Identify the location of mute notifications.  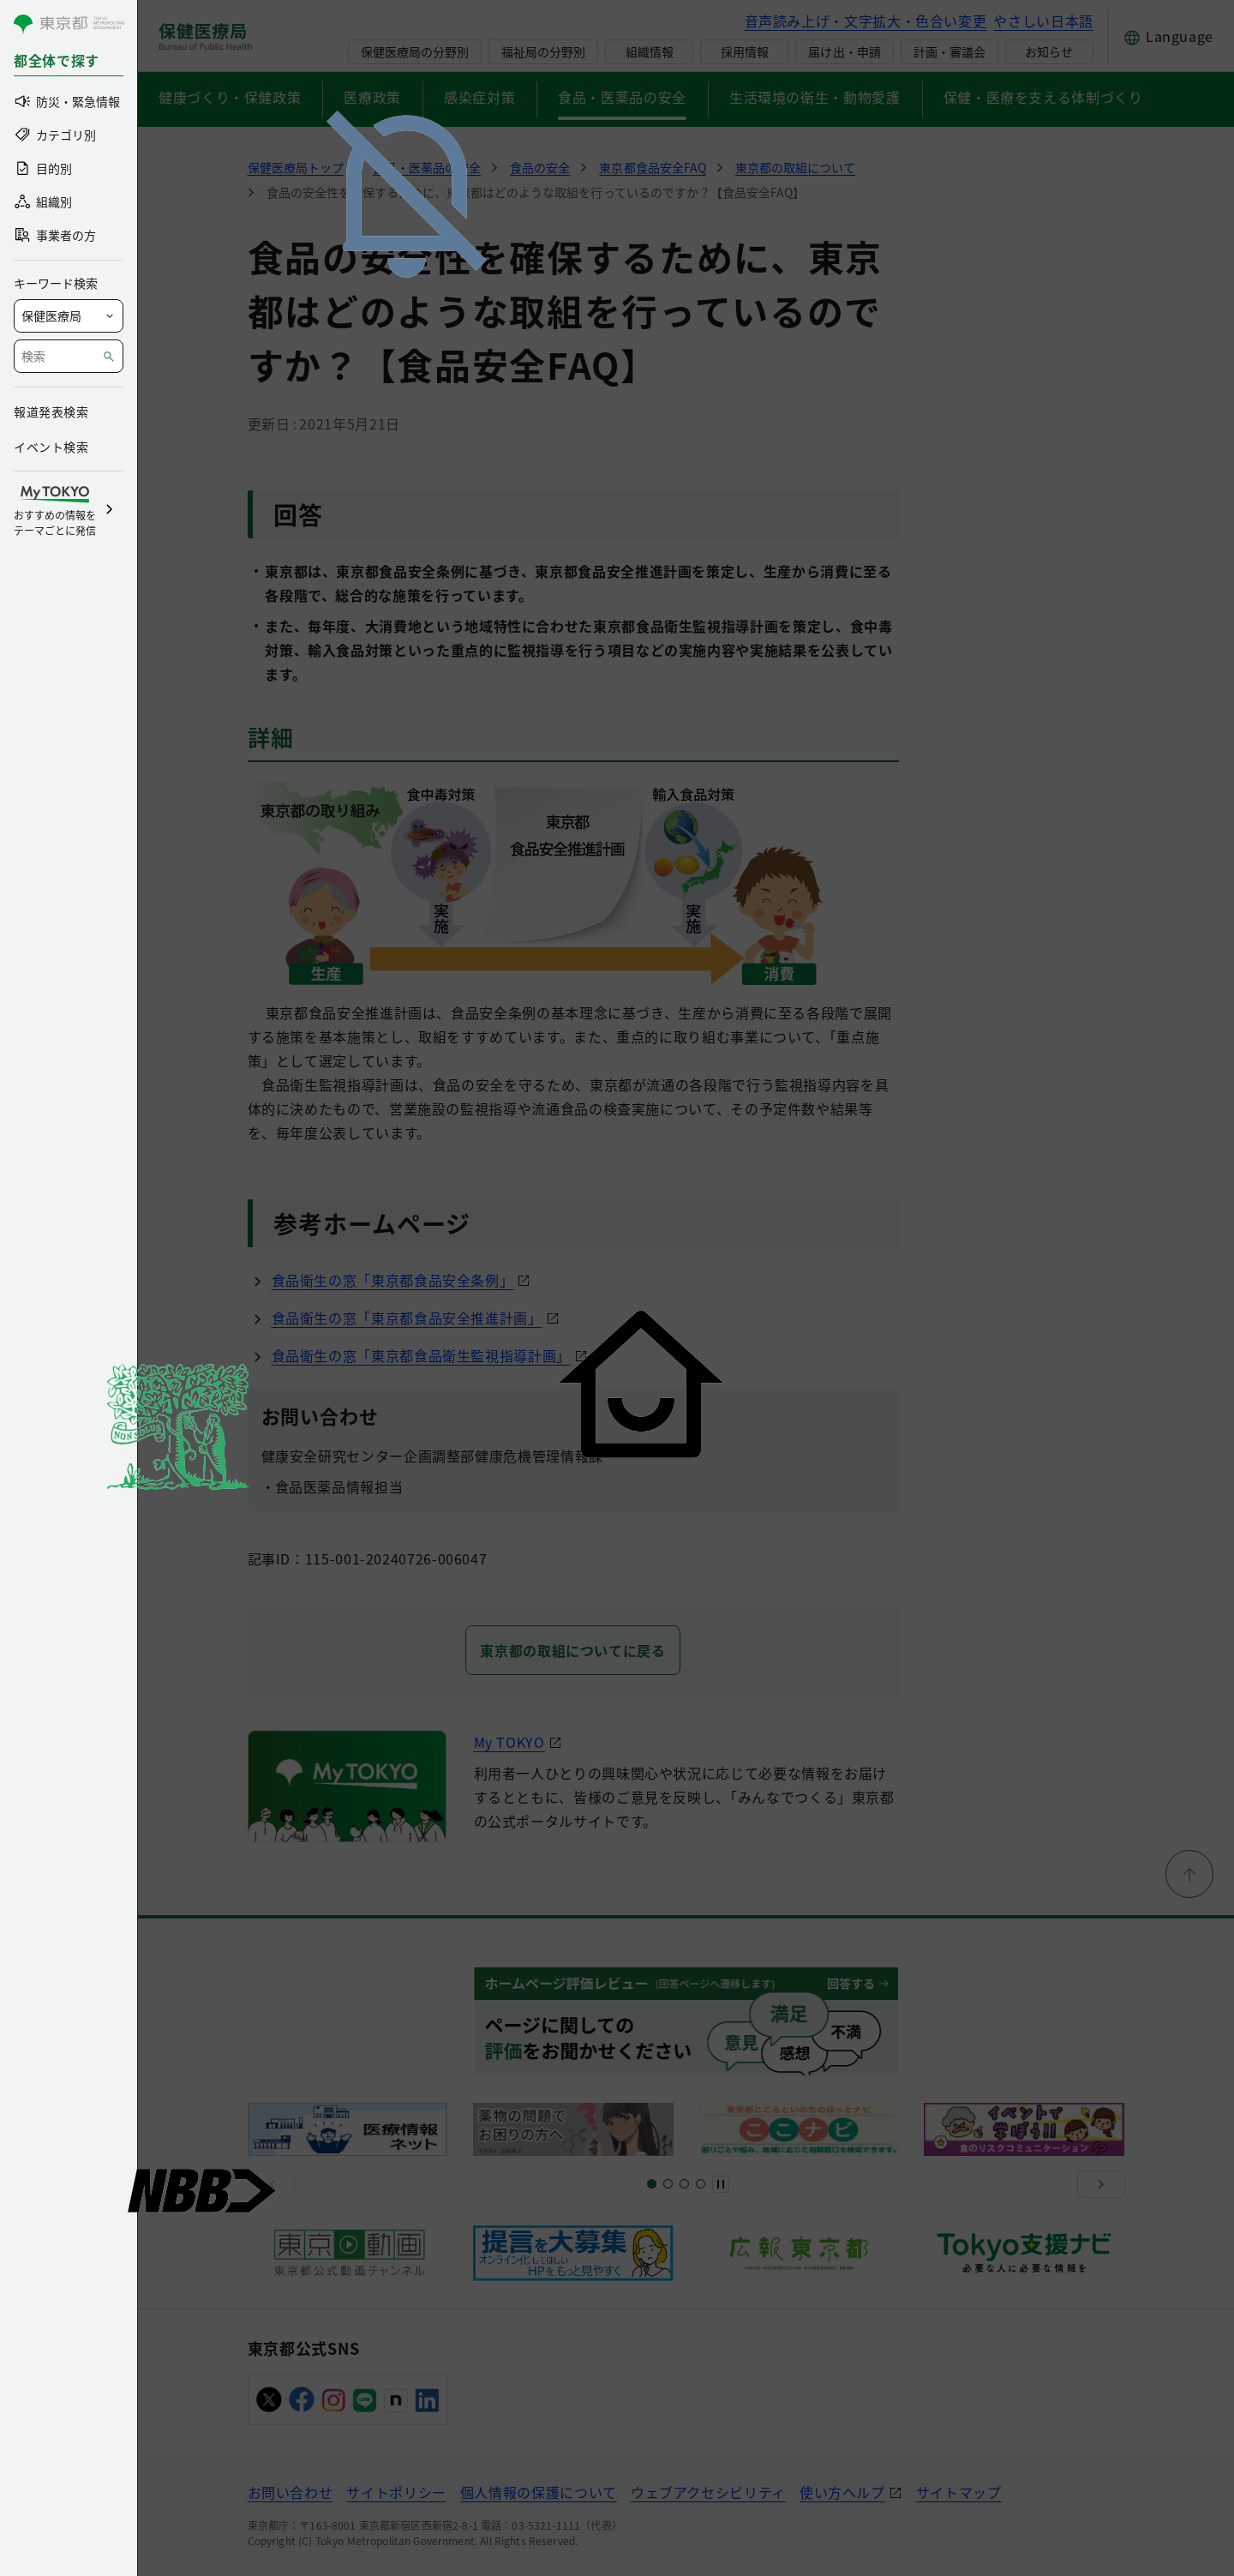
(406, 190).